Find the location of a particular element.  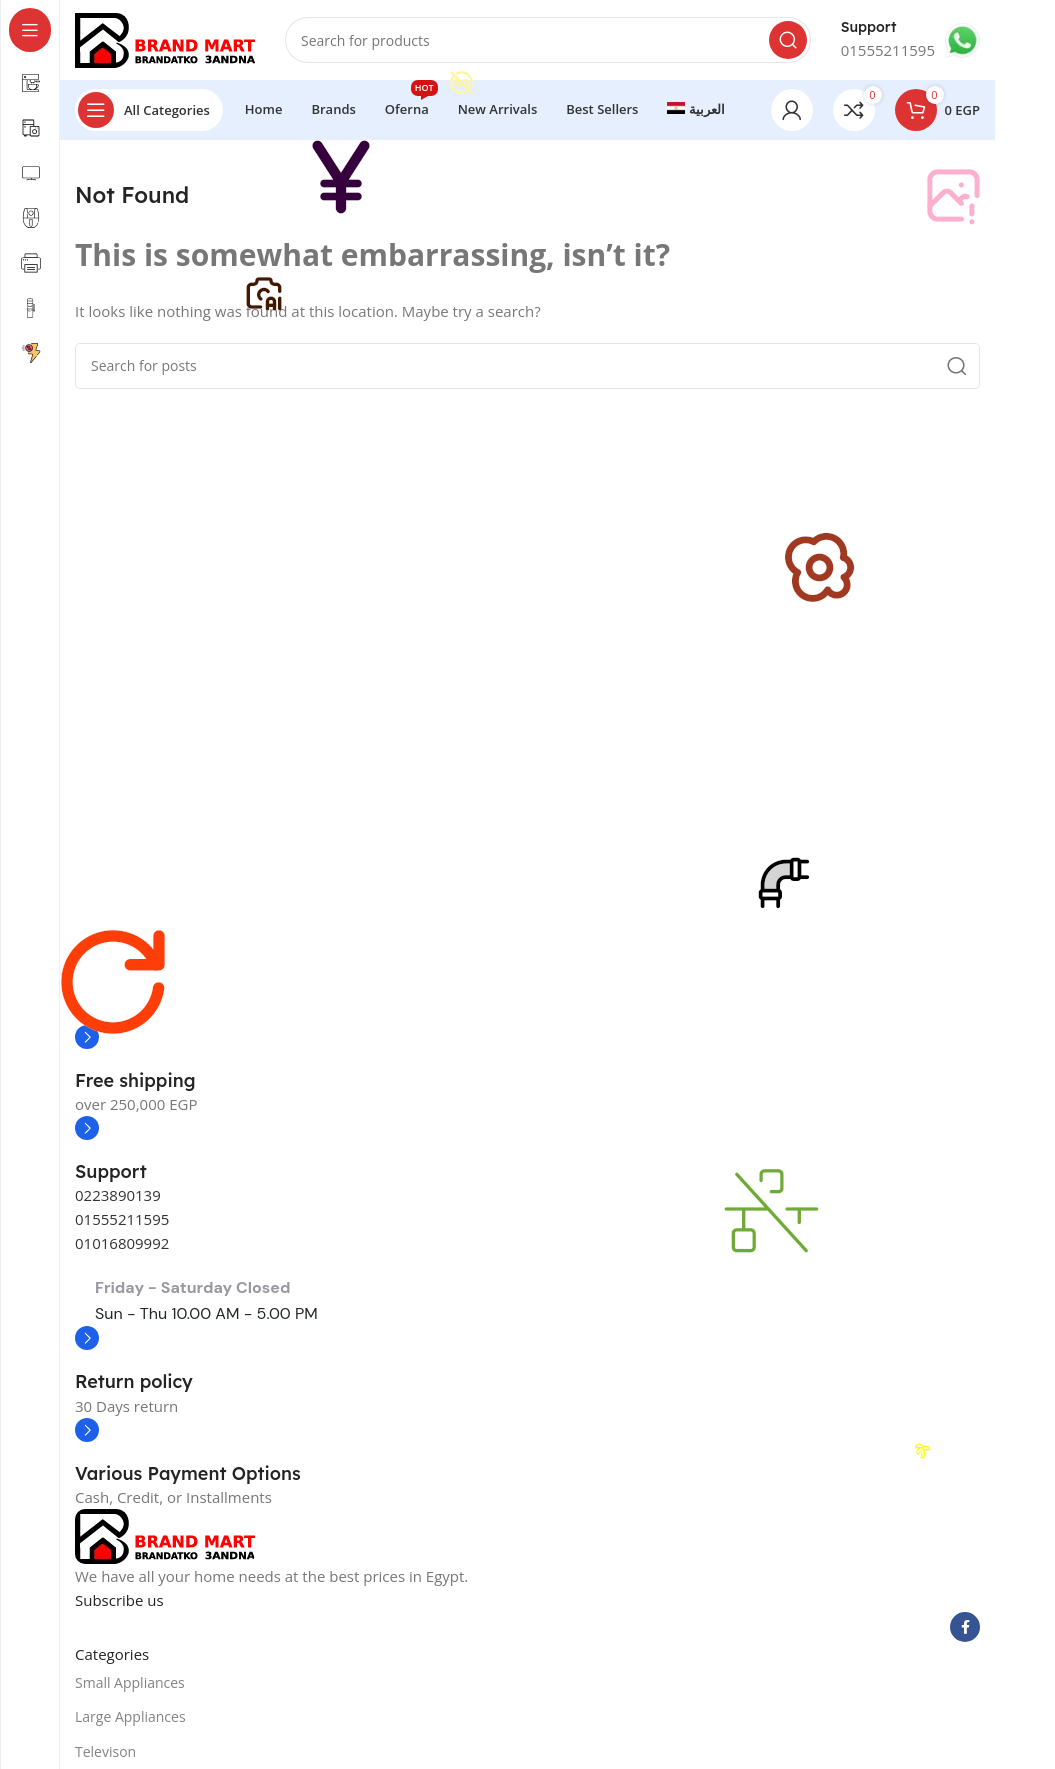

view prices in japanese yen is located at coordinates (341, 177).